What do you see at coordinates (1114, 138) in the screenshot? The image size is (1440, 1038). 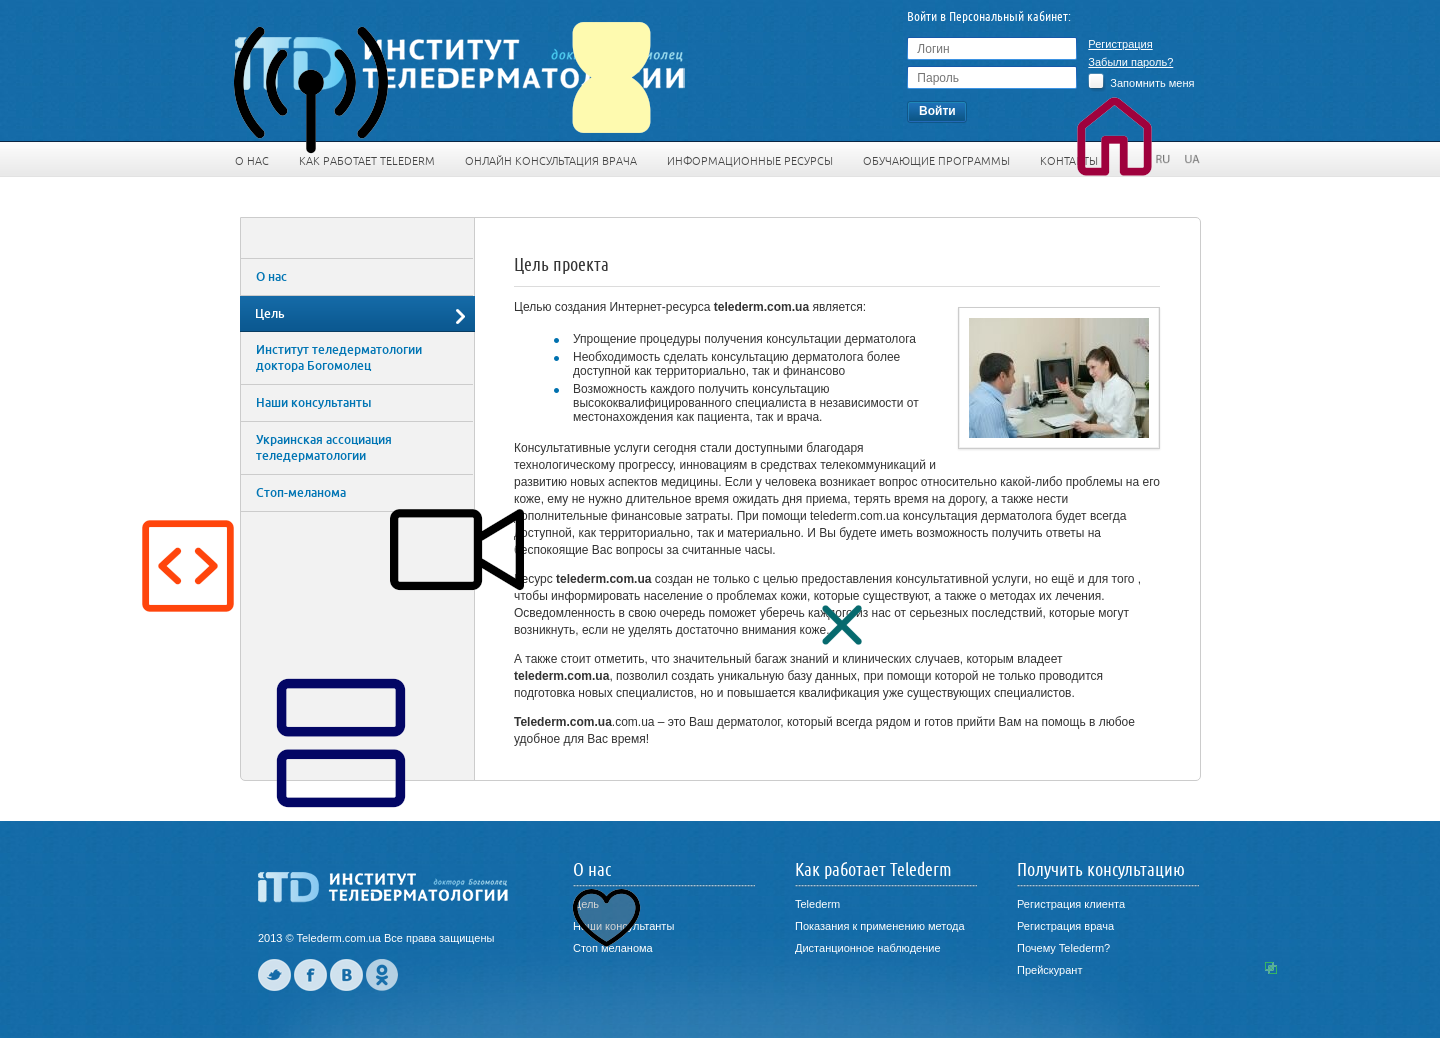 I see `navigate to home screen` at bounding box center [1114, 138].